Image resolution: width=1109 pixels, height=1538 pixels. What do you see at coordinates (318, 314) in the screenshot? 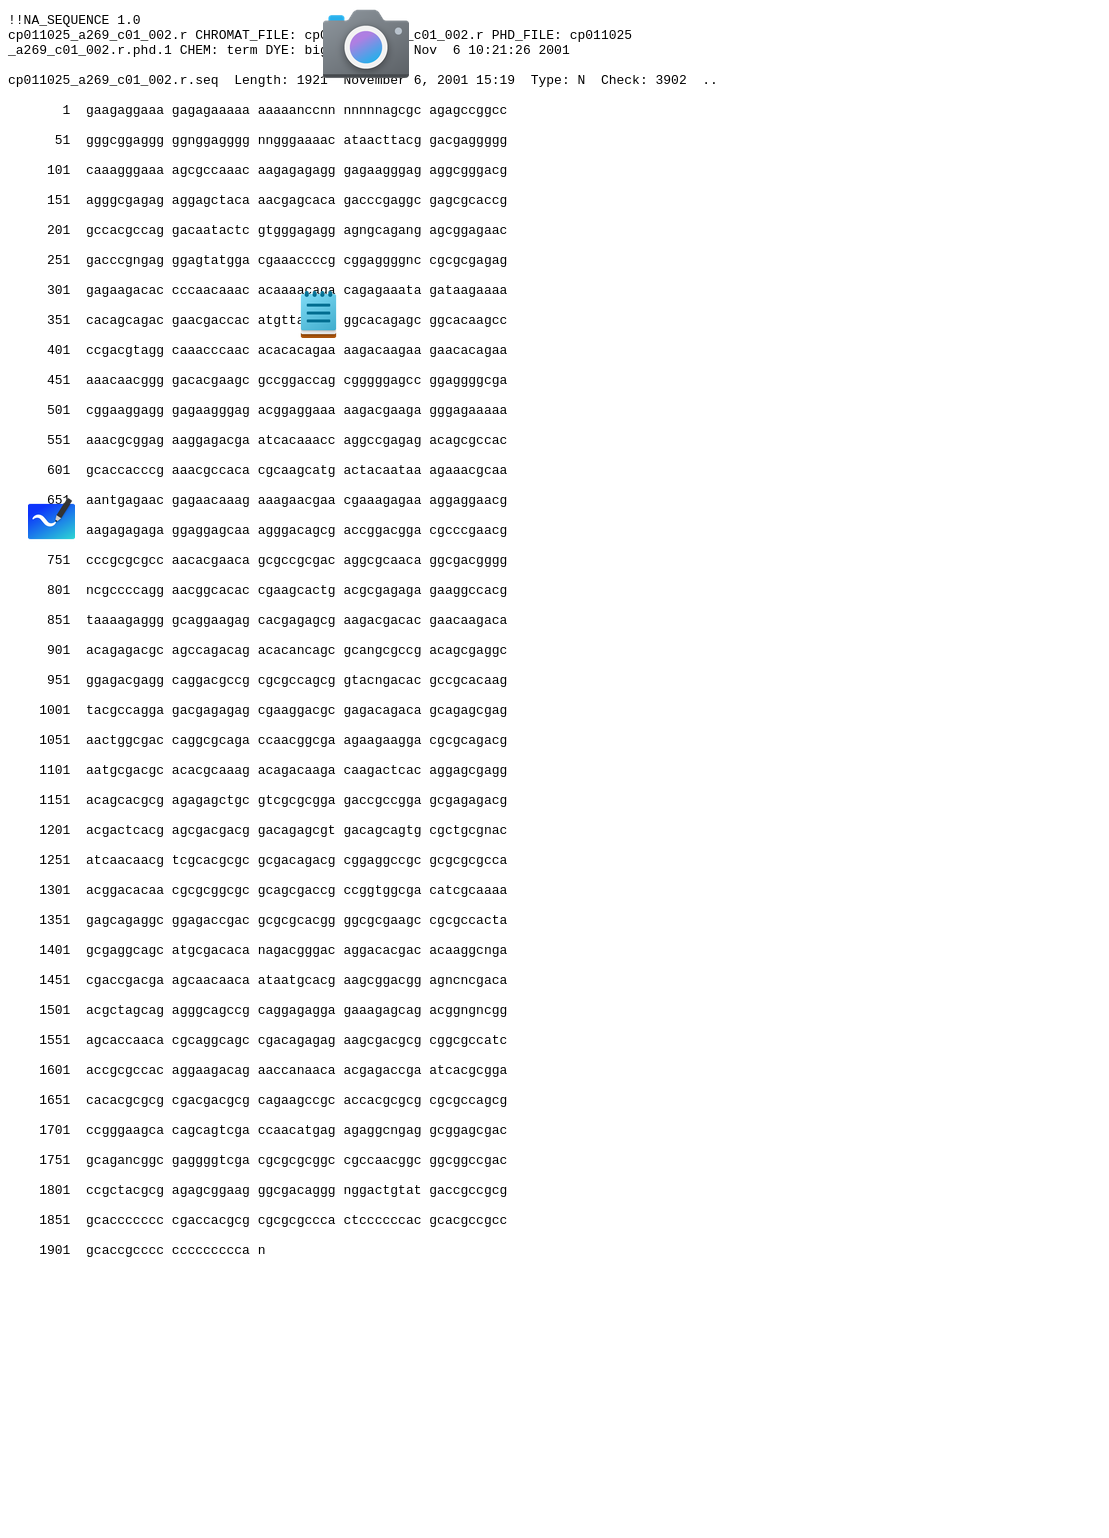
I see `open notepad application` at bounding box center [318, 314].